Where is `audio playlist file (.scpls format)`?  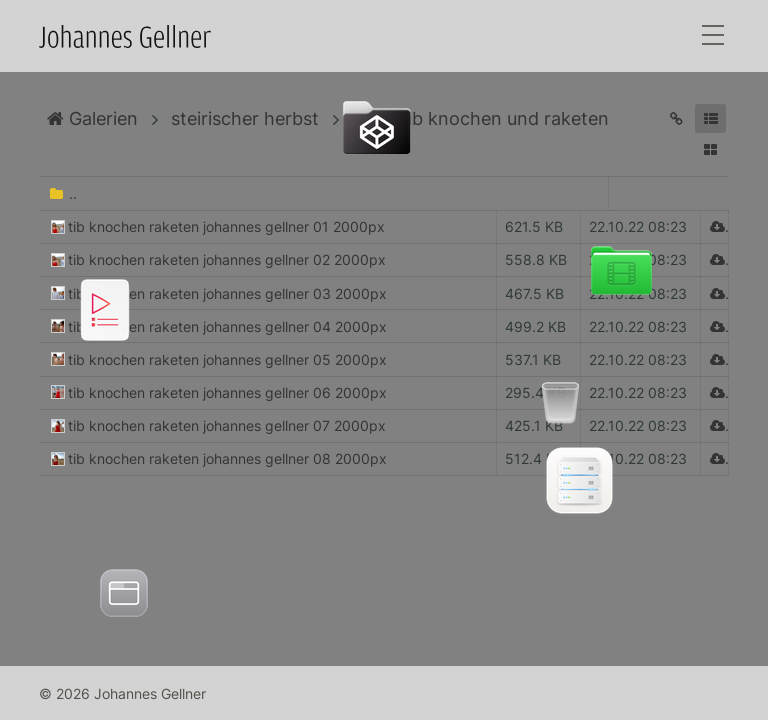
audio playlist file (.scpls format) is located at coordinates (105, 310).